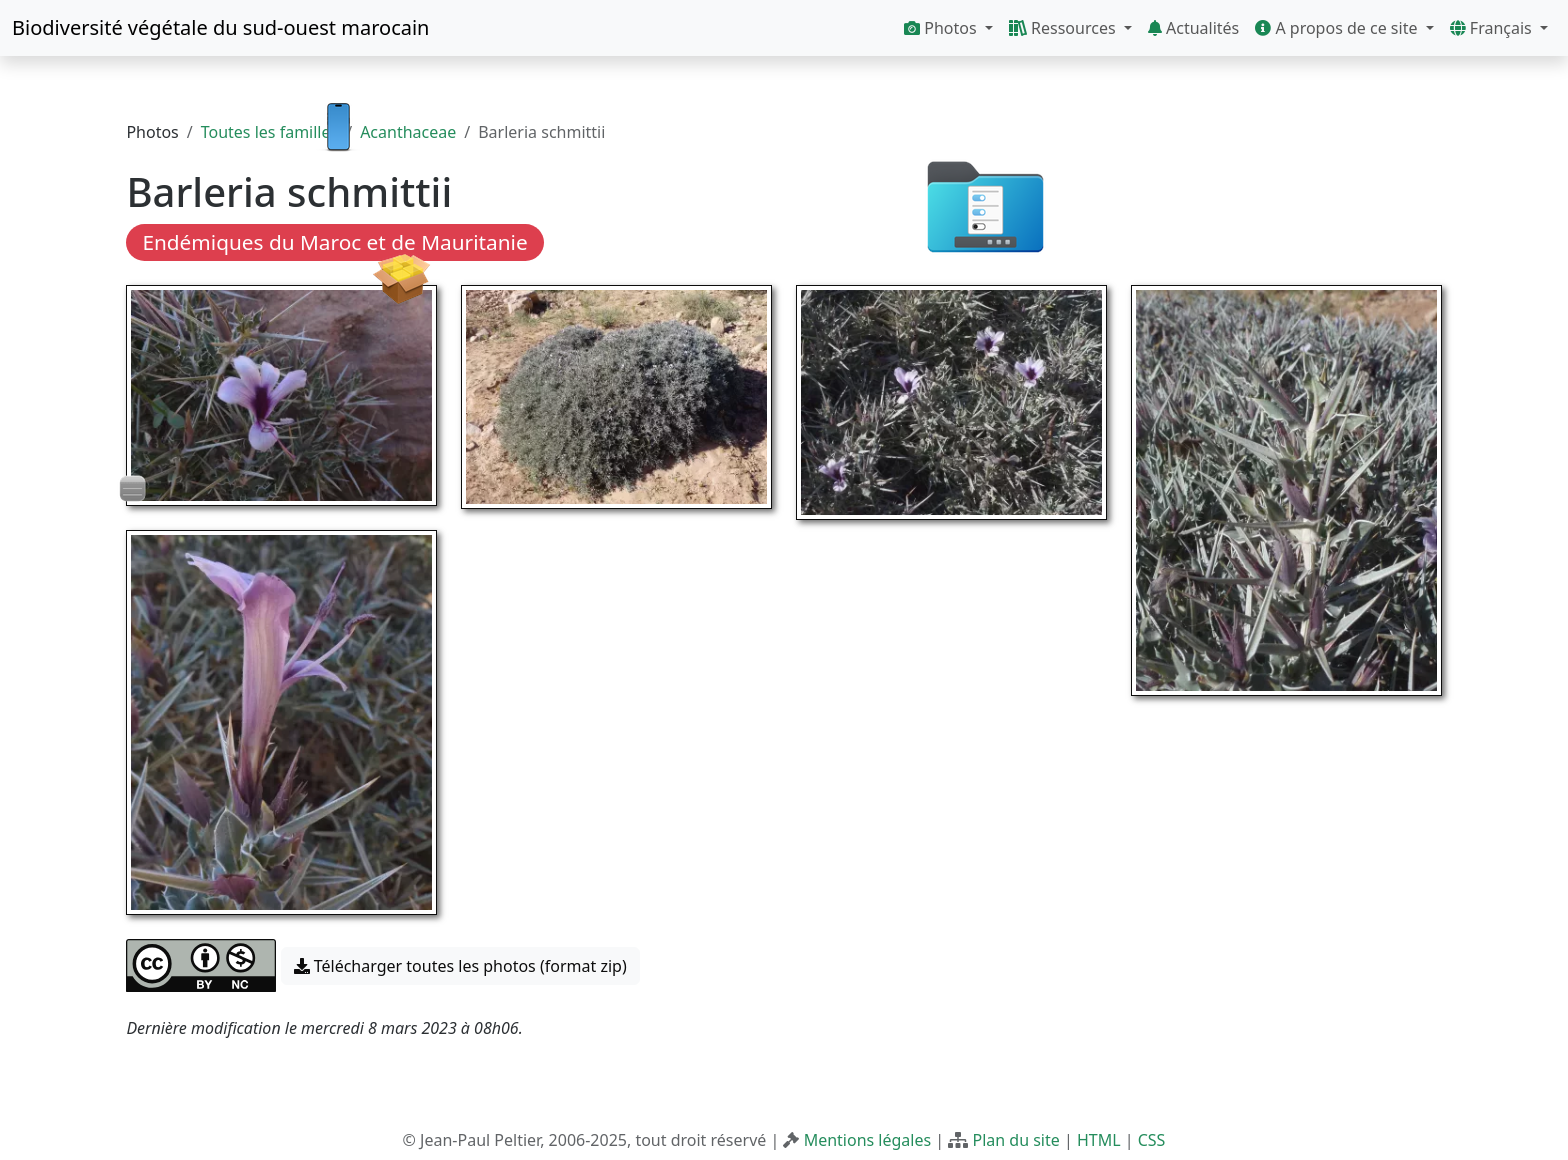 Image resolution: width=1568 pixels, height=1160 pixels. I want to click on install a software package bundle, so click(402, 278).